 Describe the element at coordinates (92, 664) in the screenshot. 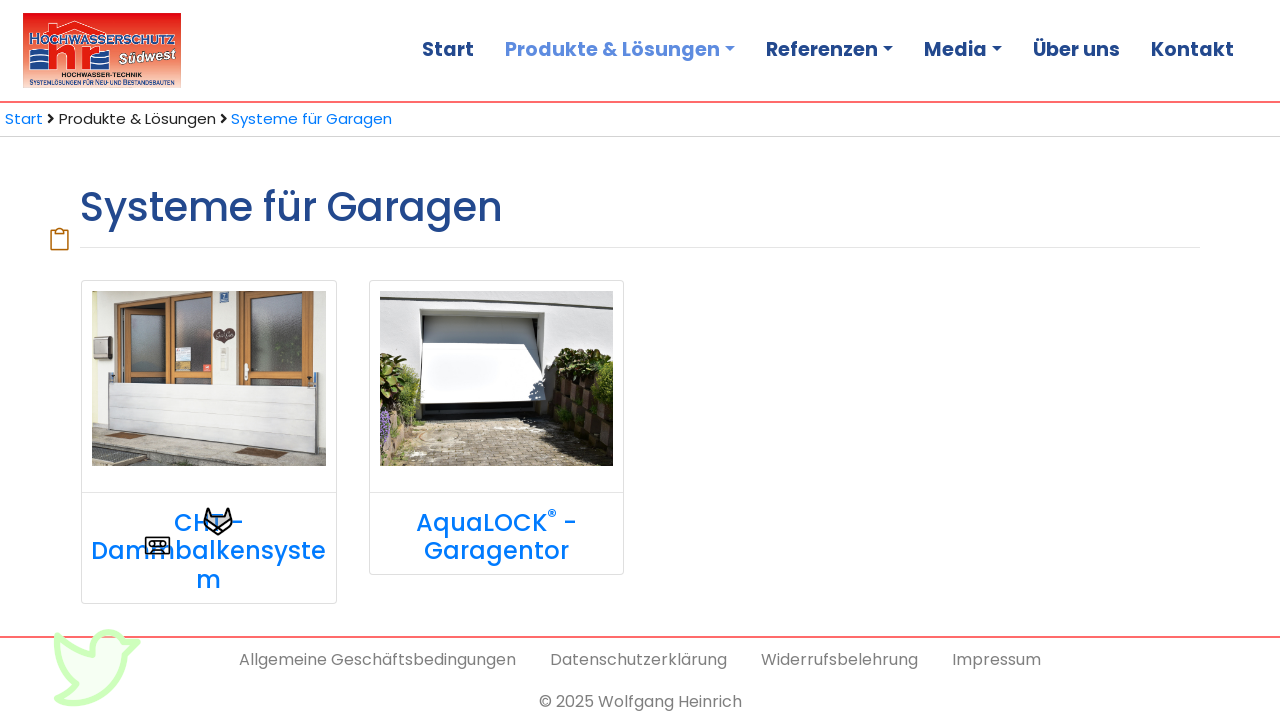

I see `share to twitter` at that location.